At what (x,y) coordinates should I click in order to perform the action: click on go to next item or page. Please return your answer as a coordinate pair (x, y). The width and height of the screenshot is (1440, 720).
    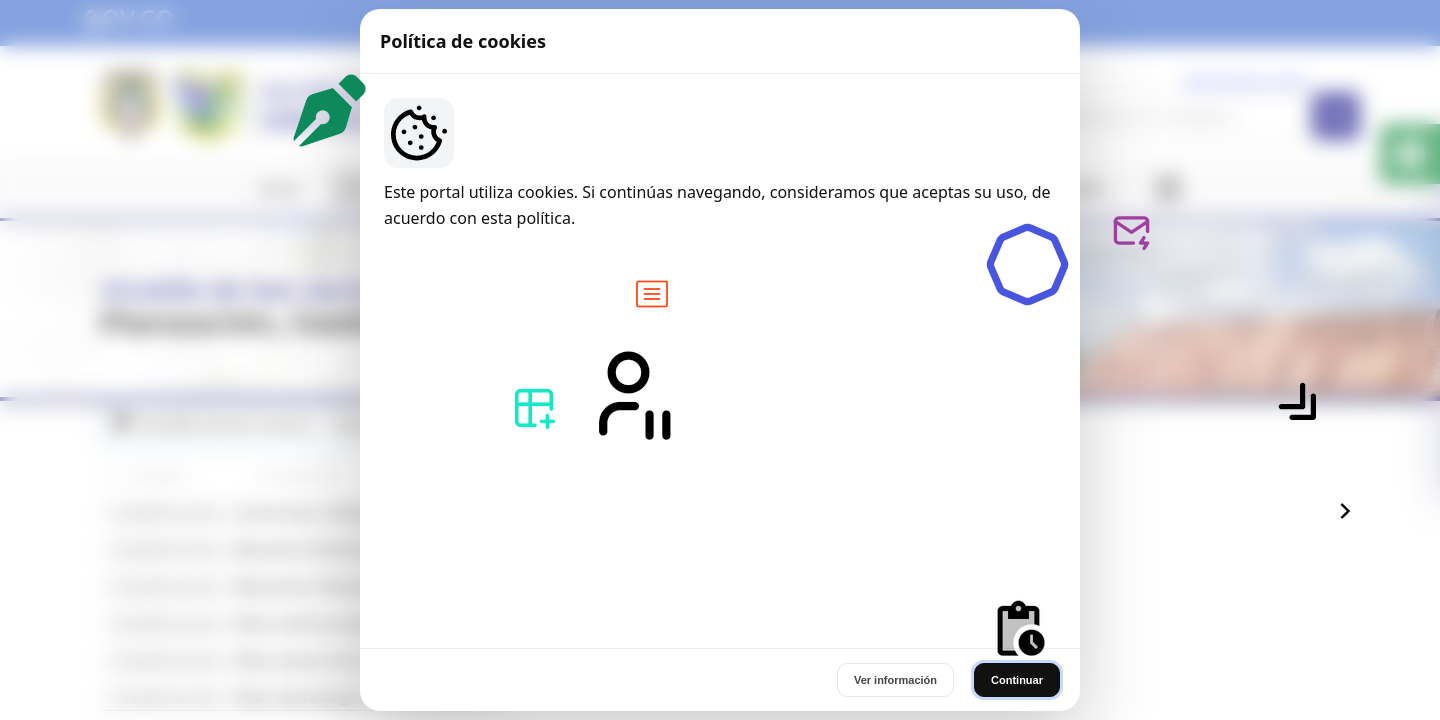
    Looking at the image, I should click on (1345, 511).